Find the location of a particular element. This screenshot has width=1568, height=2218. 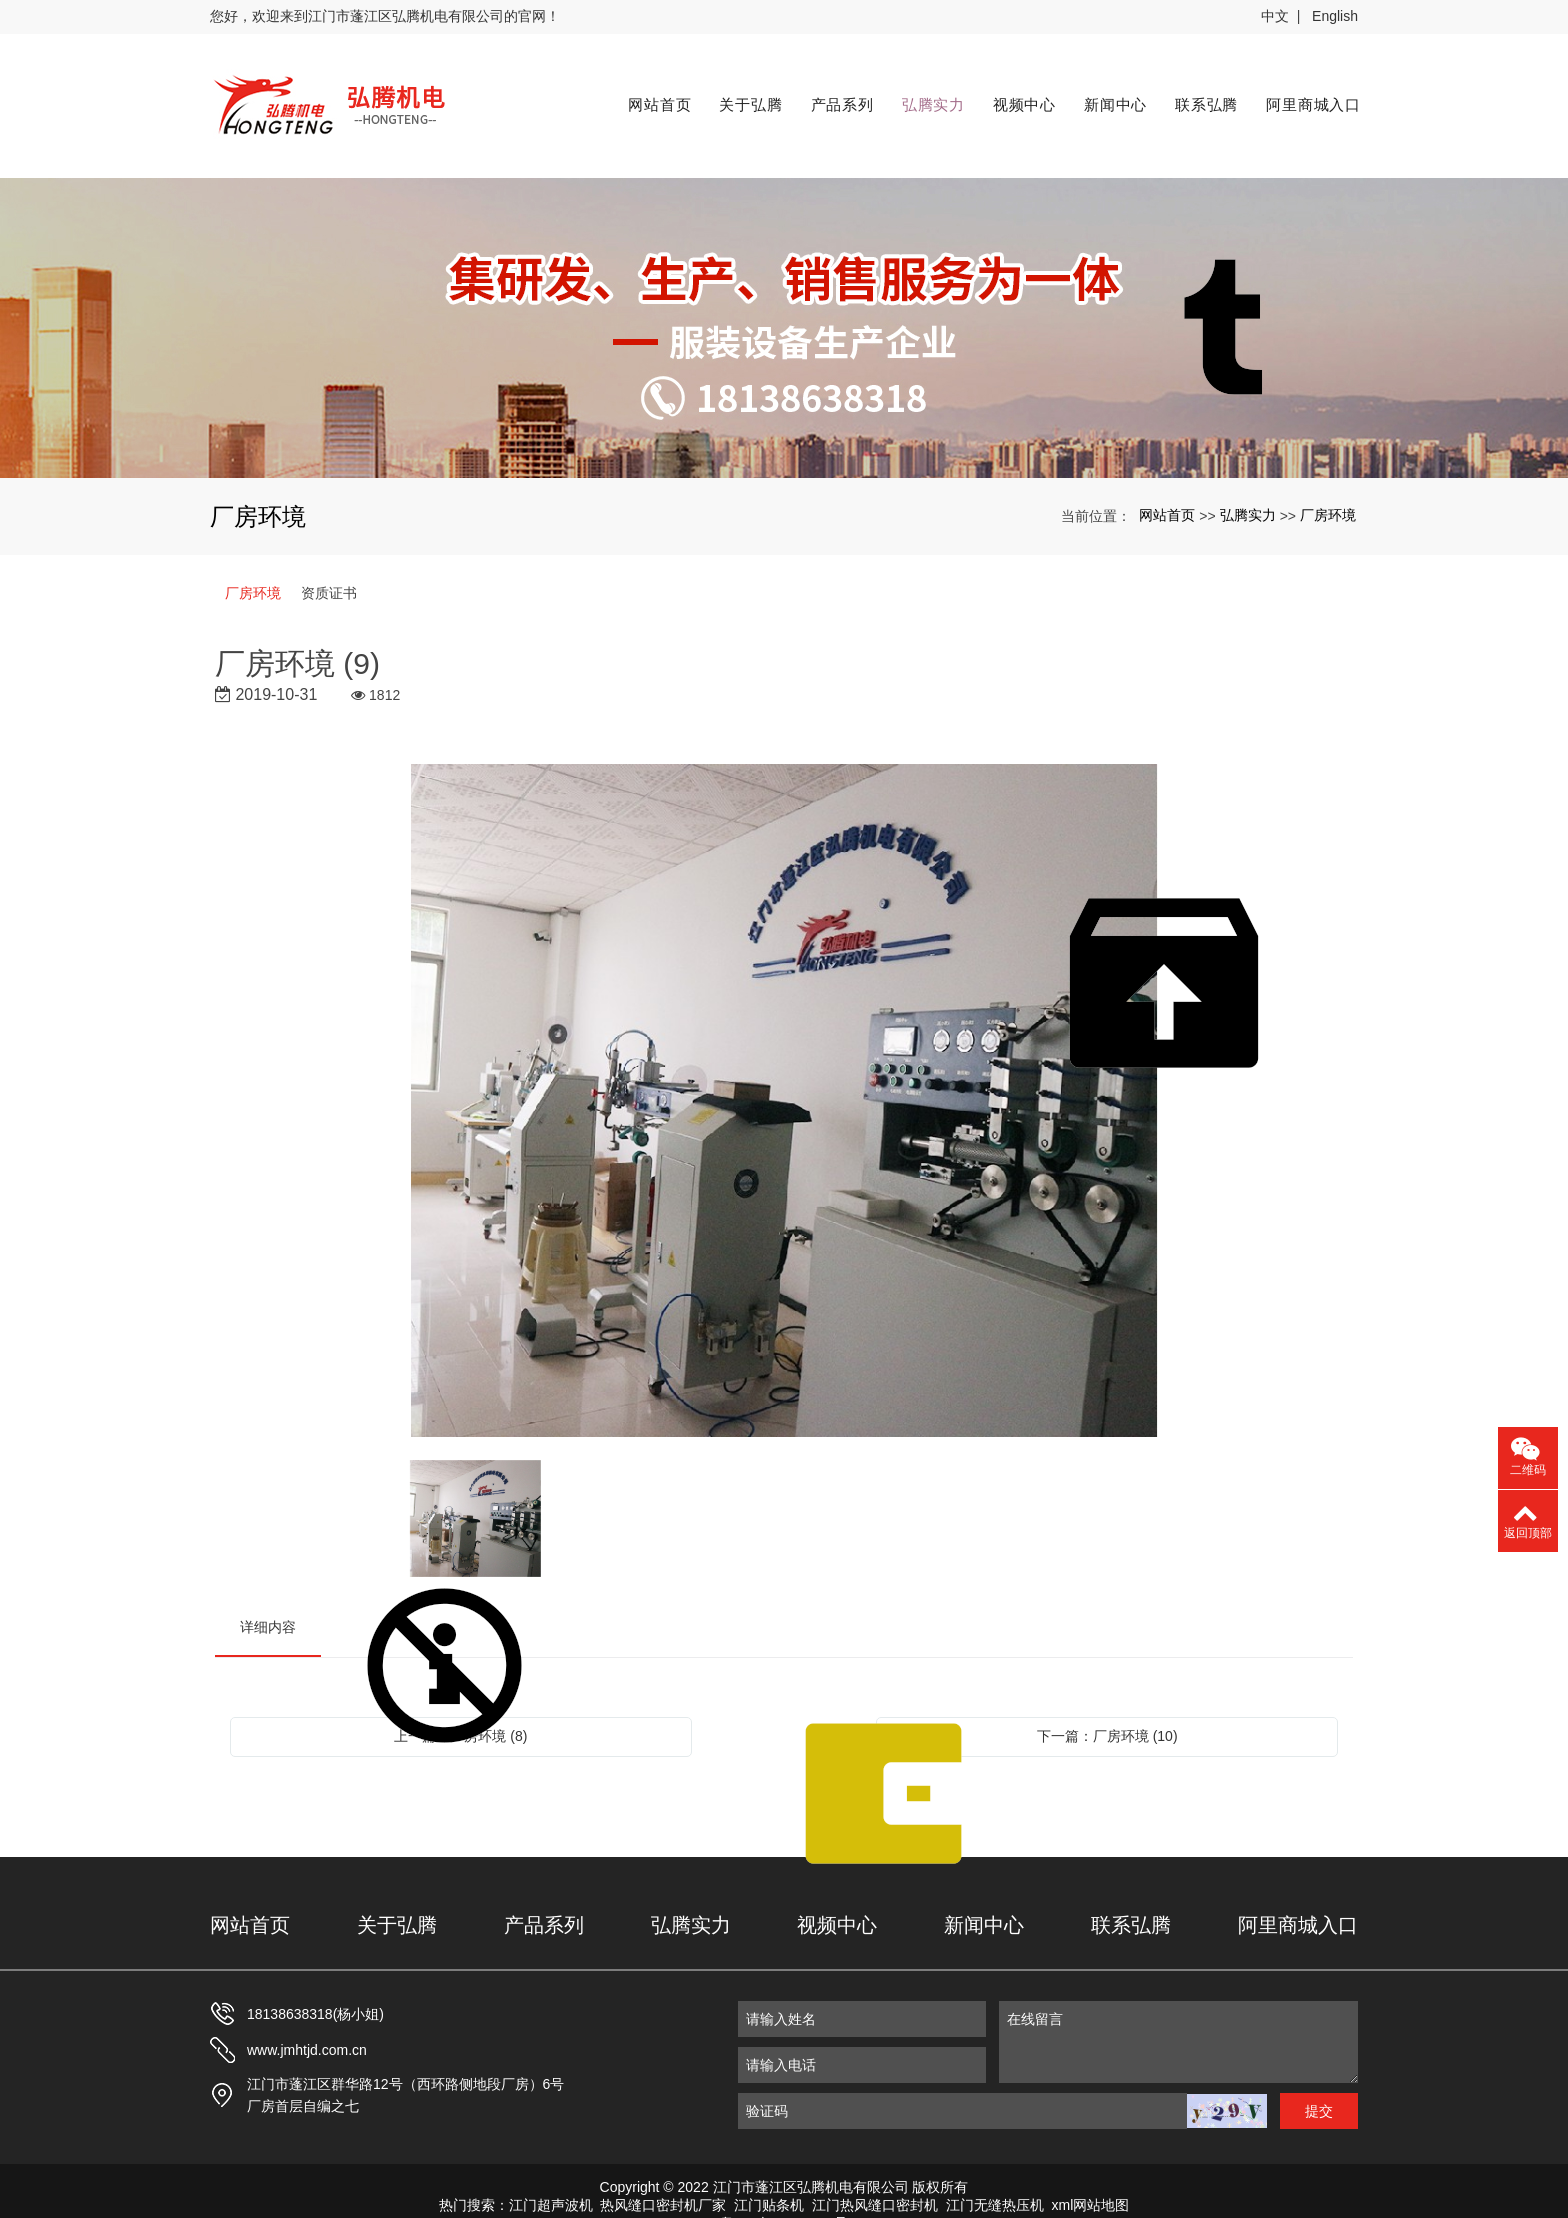

open Tumblr app is located at coordinates (1223, 327).